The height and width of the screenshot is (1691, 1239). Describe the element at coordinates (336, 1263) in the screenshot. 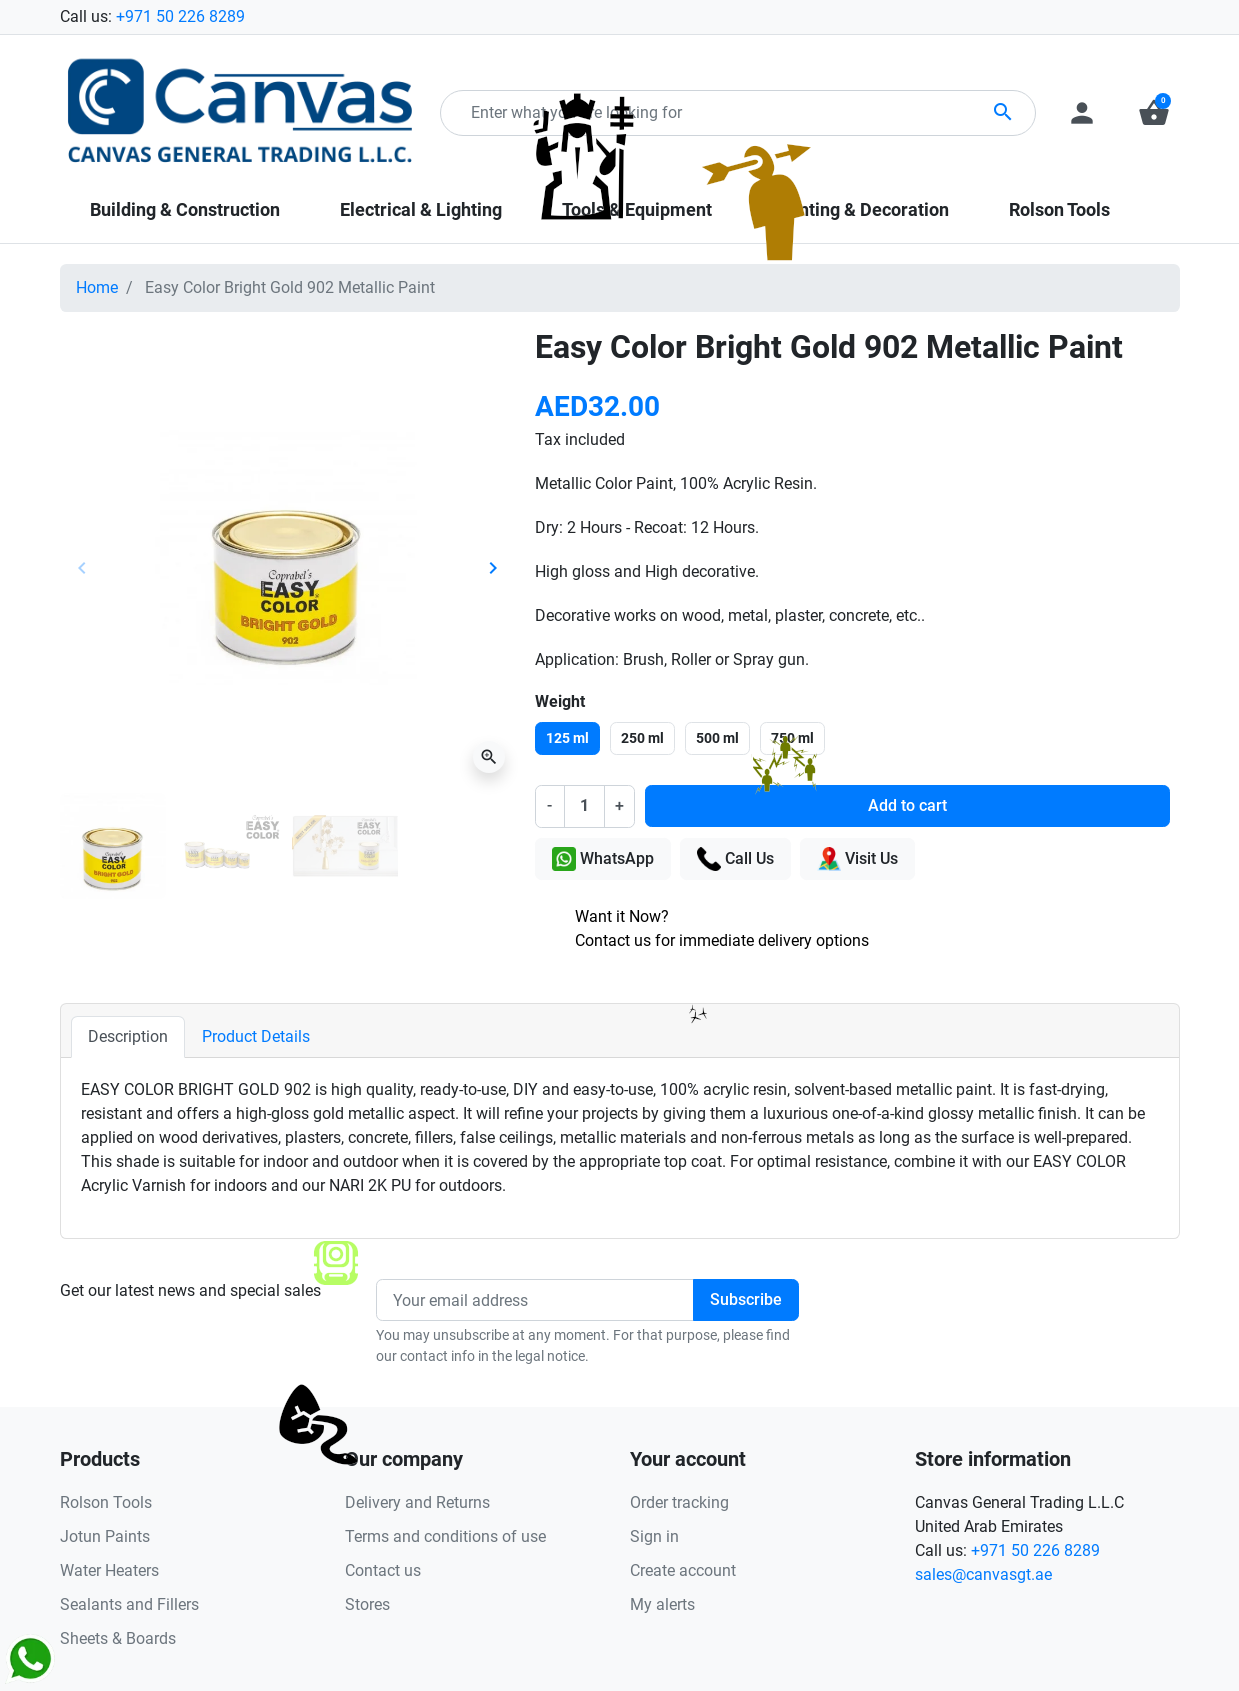

I see `open camera or photo capture mode` at that location.